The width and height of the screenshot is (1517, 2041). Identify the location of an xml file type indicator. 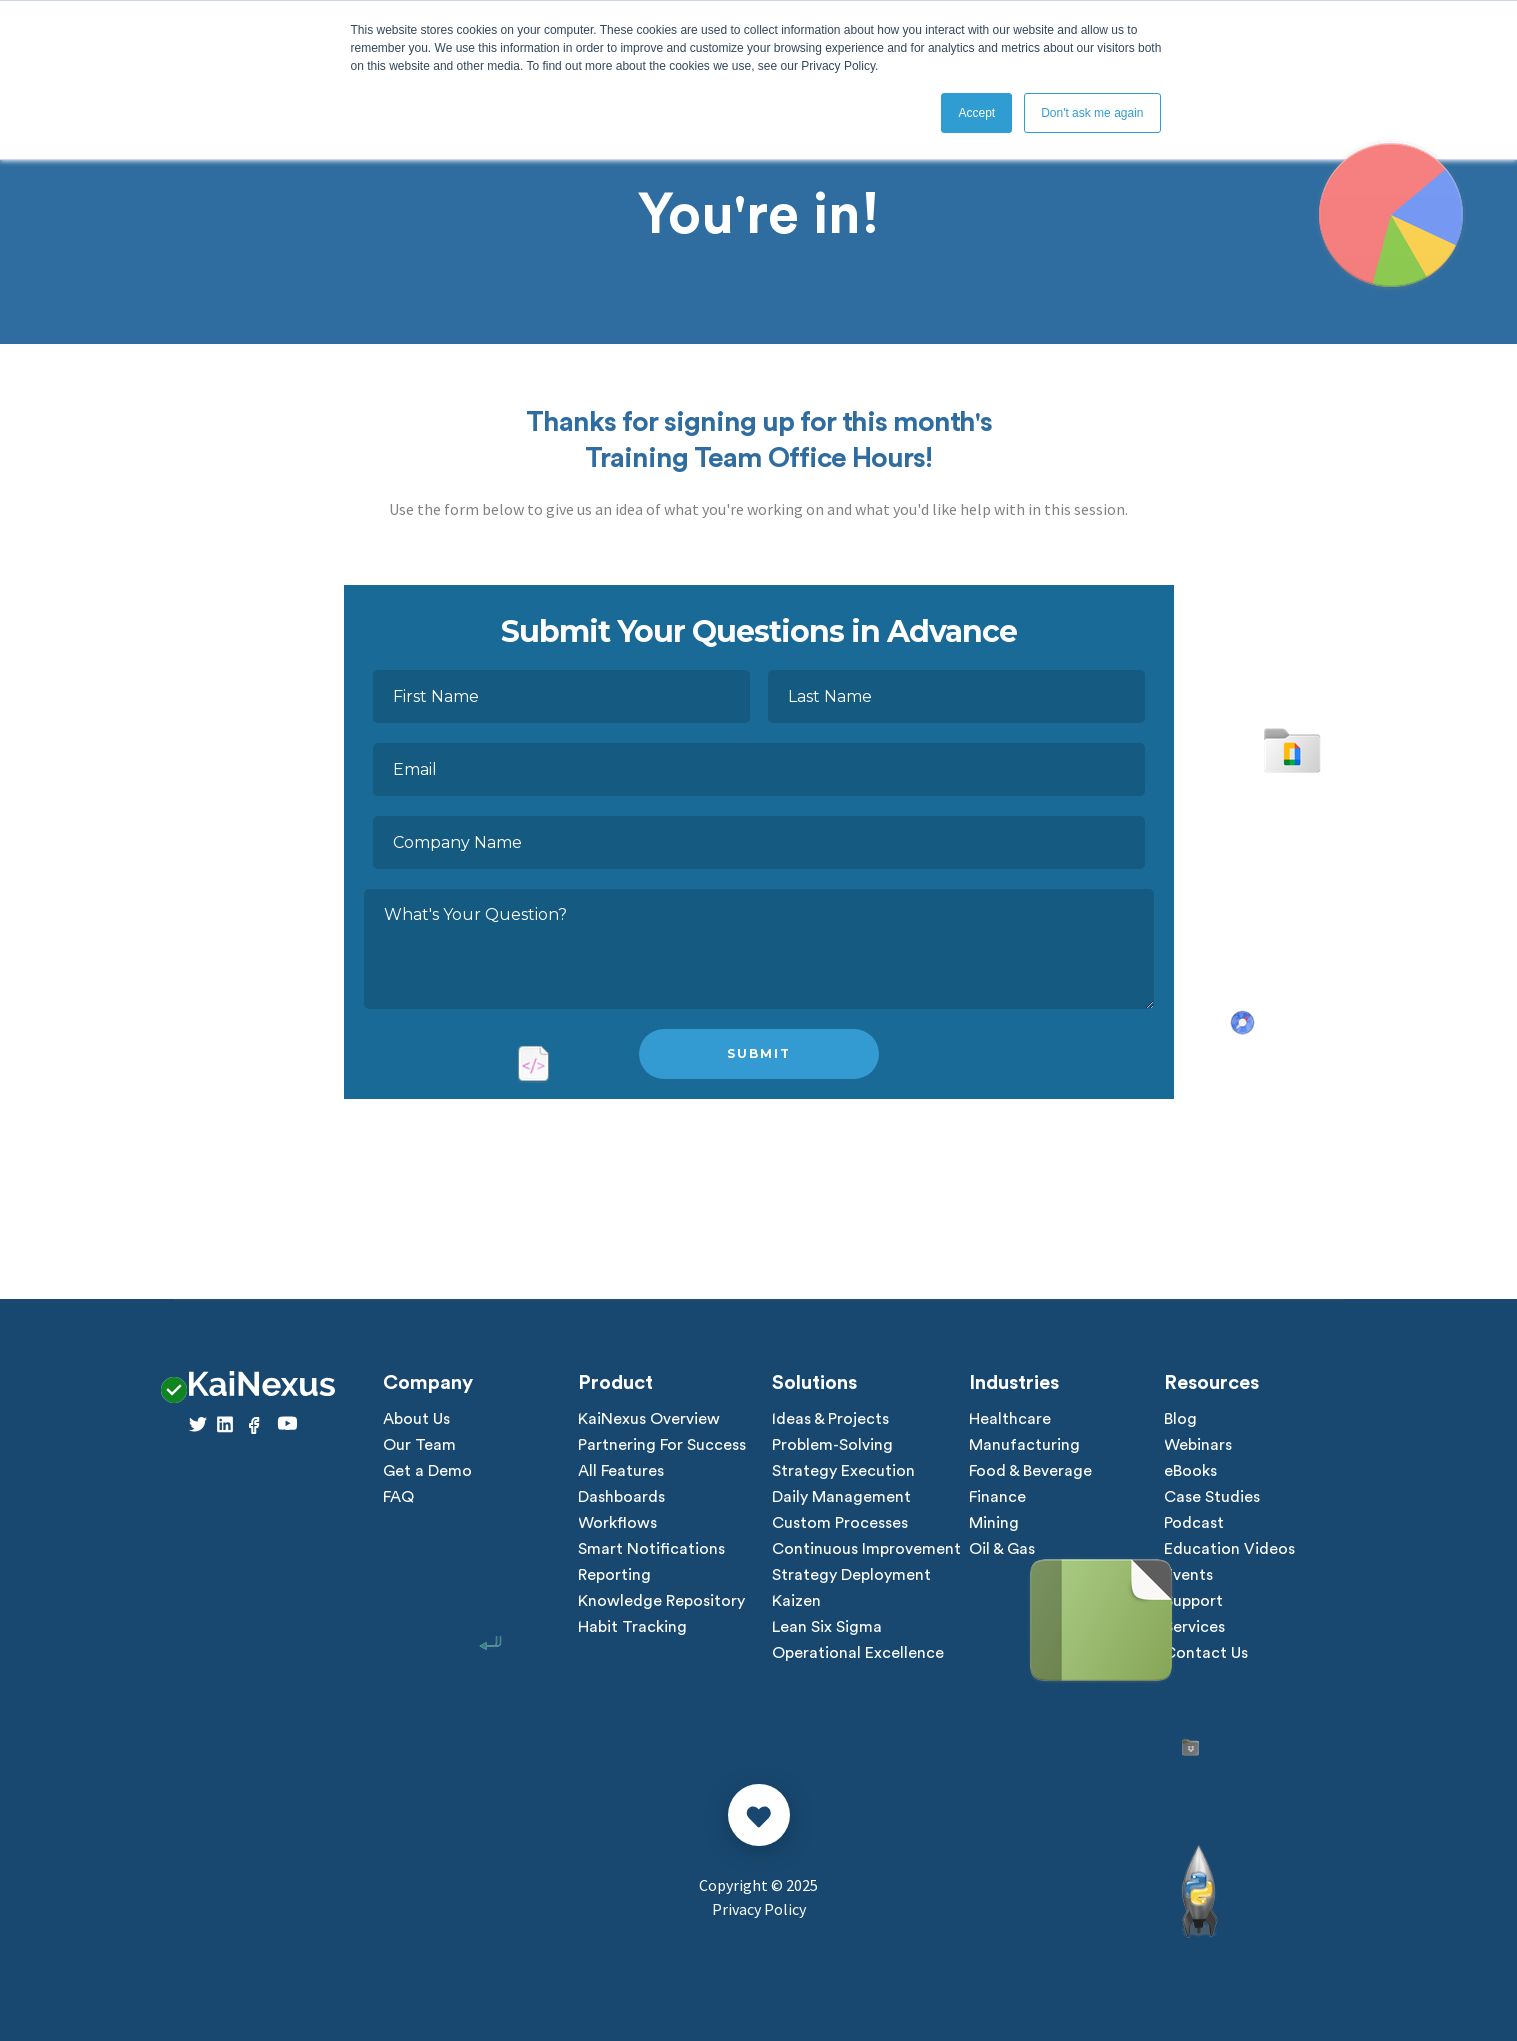
(533, 1063).